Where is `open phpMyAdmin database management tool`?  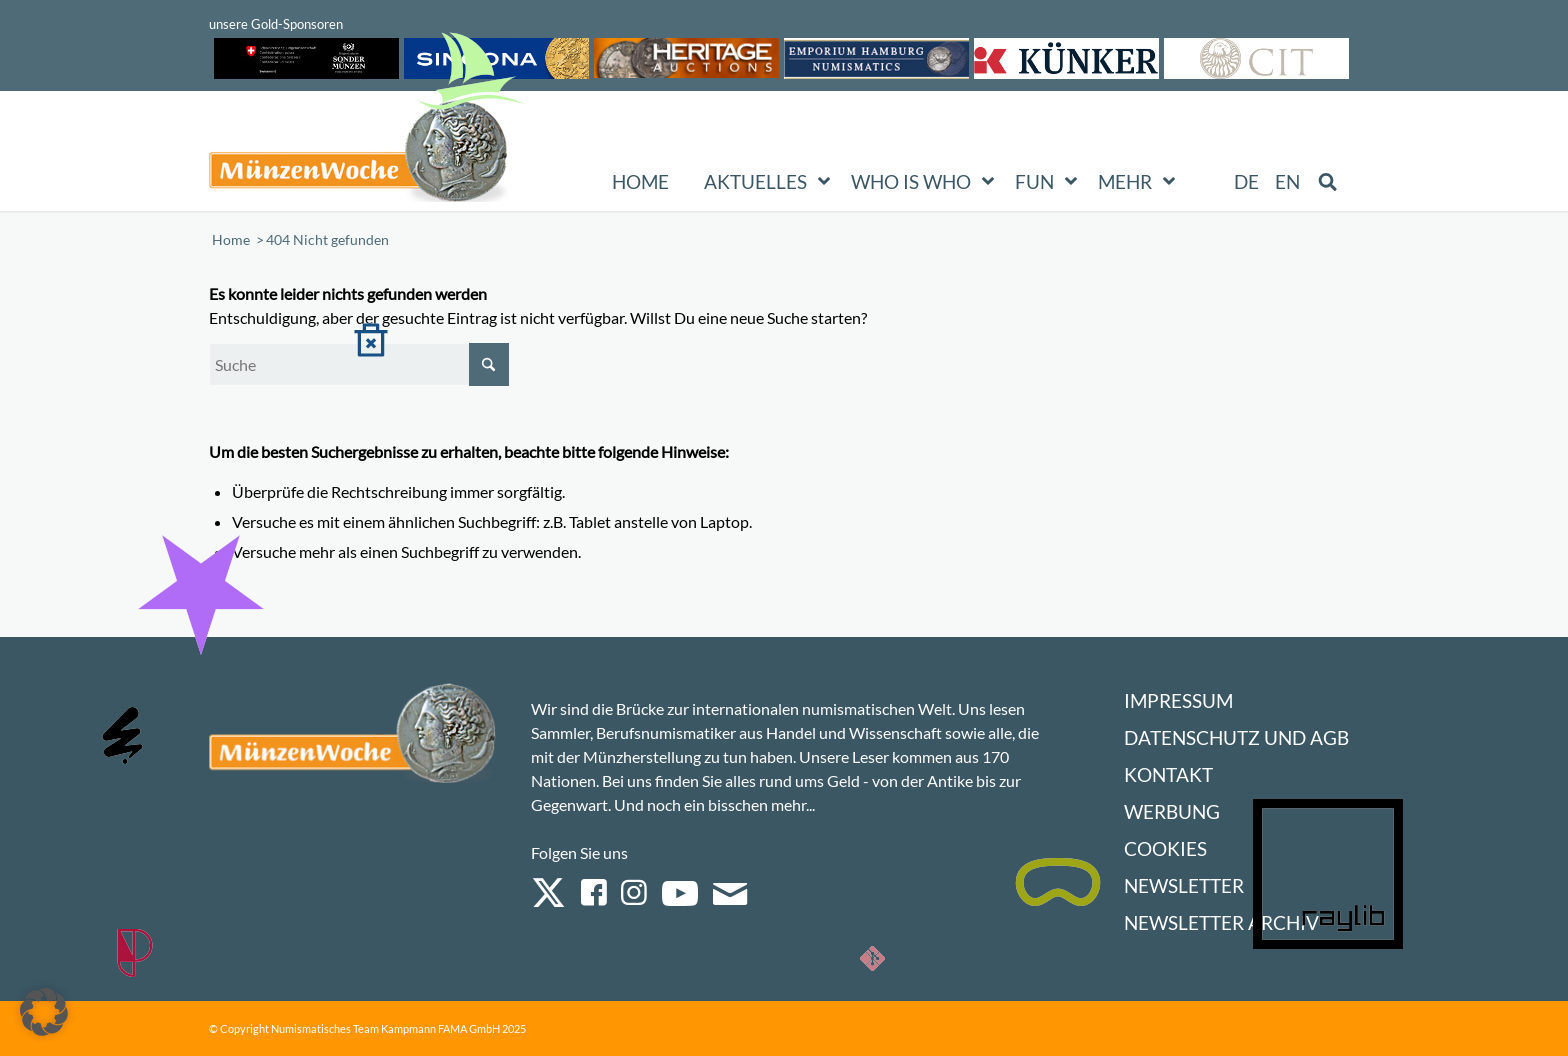
open phpMyAdmin database management tool is located at coordinates (471, 71).